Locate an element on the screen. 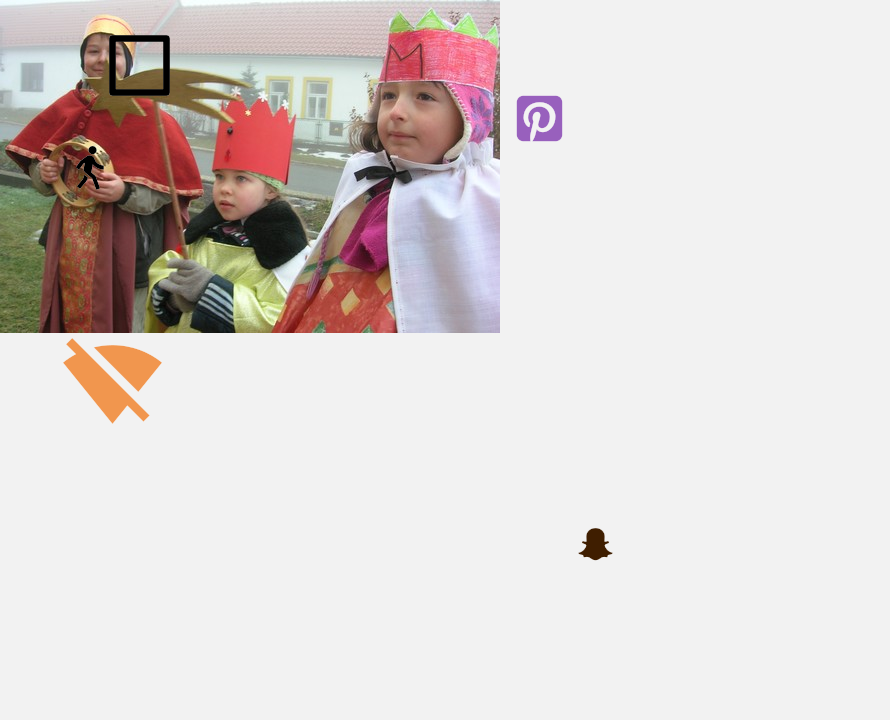  indicates wifi is currently disabled is located at coordinates (112, 384).